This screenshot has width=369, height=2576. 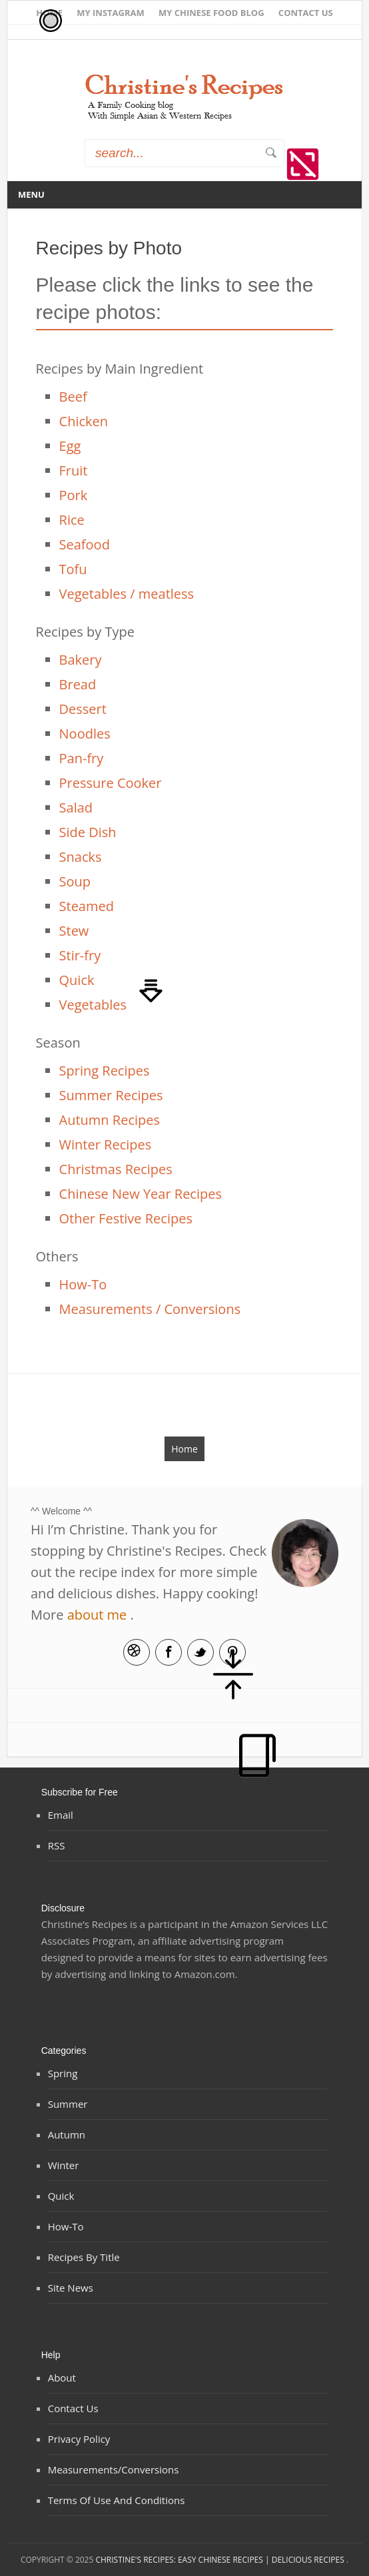 I want to click on disable selection mode, so click(x=302, y=164).